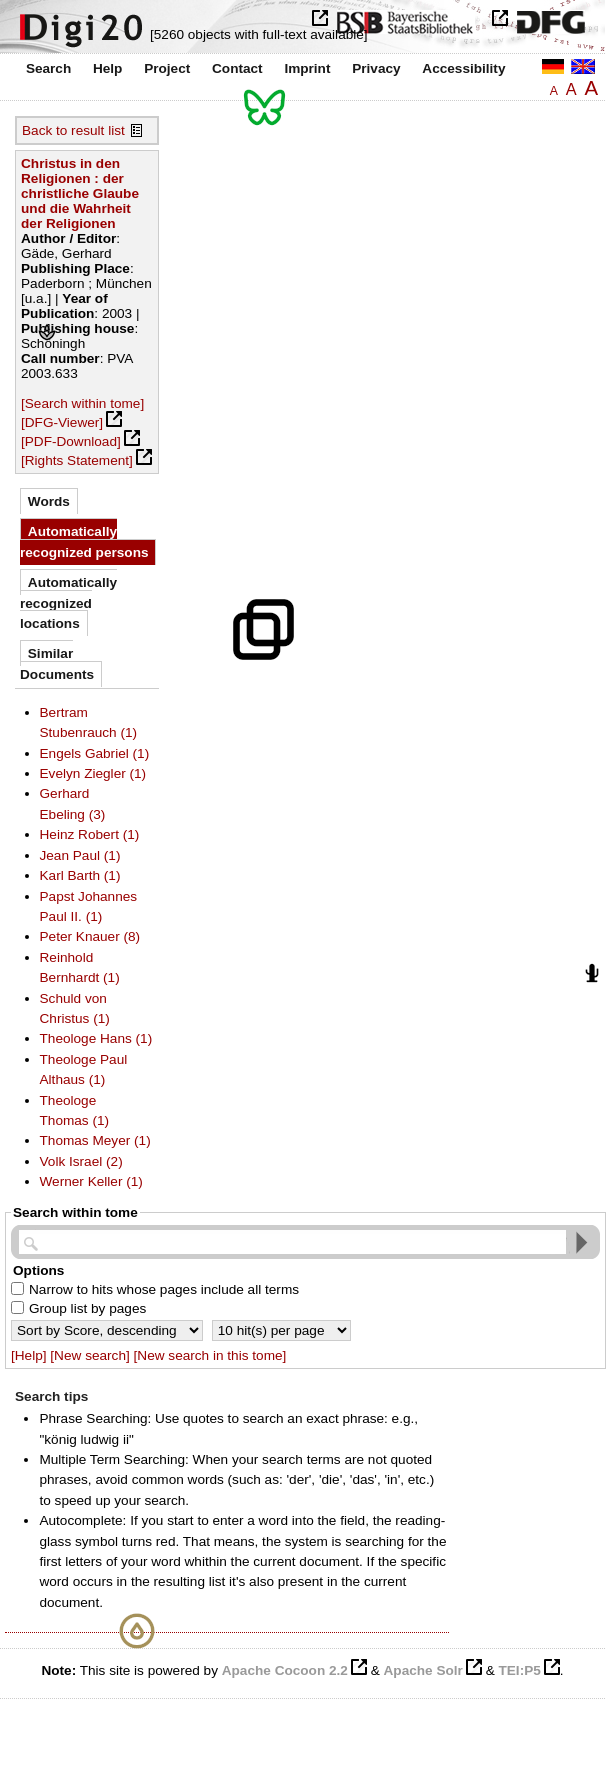 Image resolution: width=606 pixels, height=1771 pixels. What do you see at coordinates (47, 332) in the screenshot?
I see `access spa or wellness services` at bounding box center [47, 332].